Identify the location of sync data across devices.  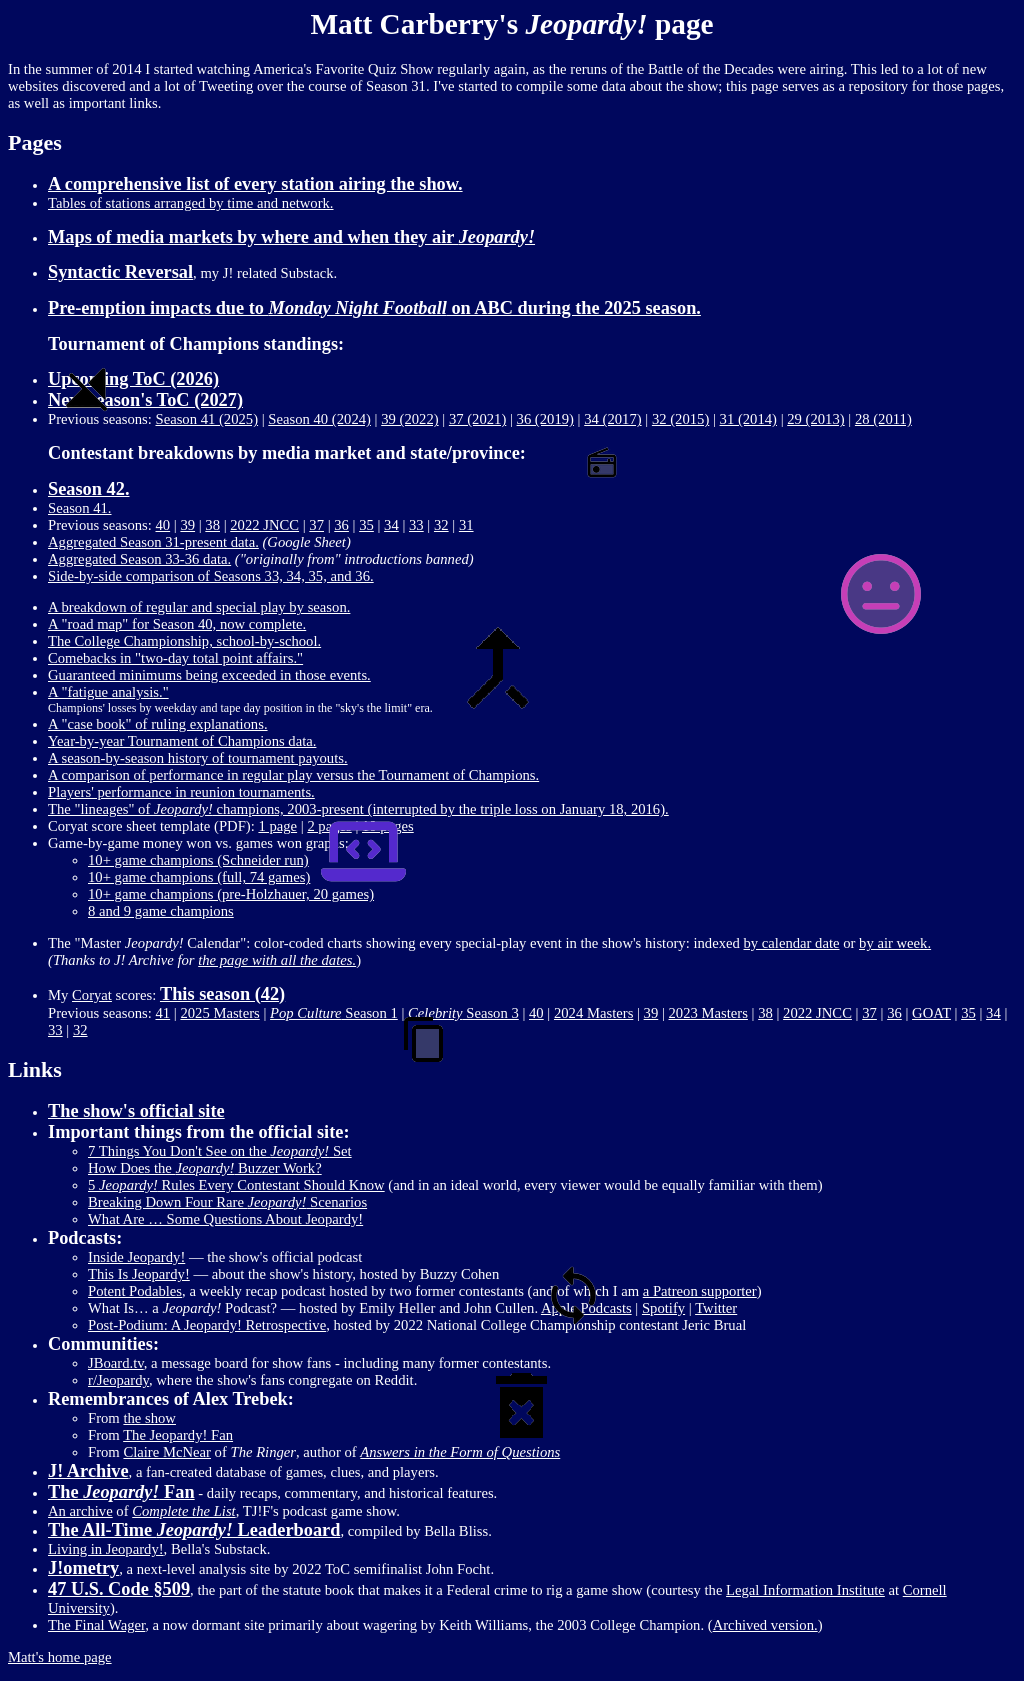
(573, 1295).